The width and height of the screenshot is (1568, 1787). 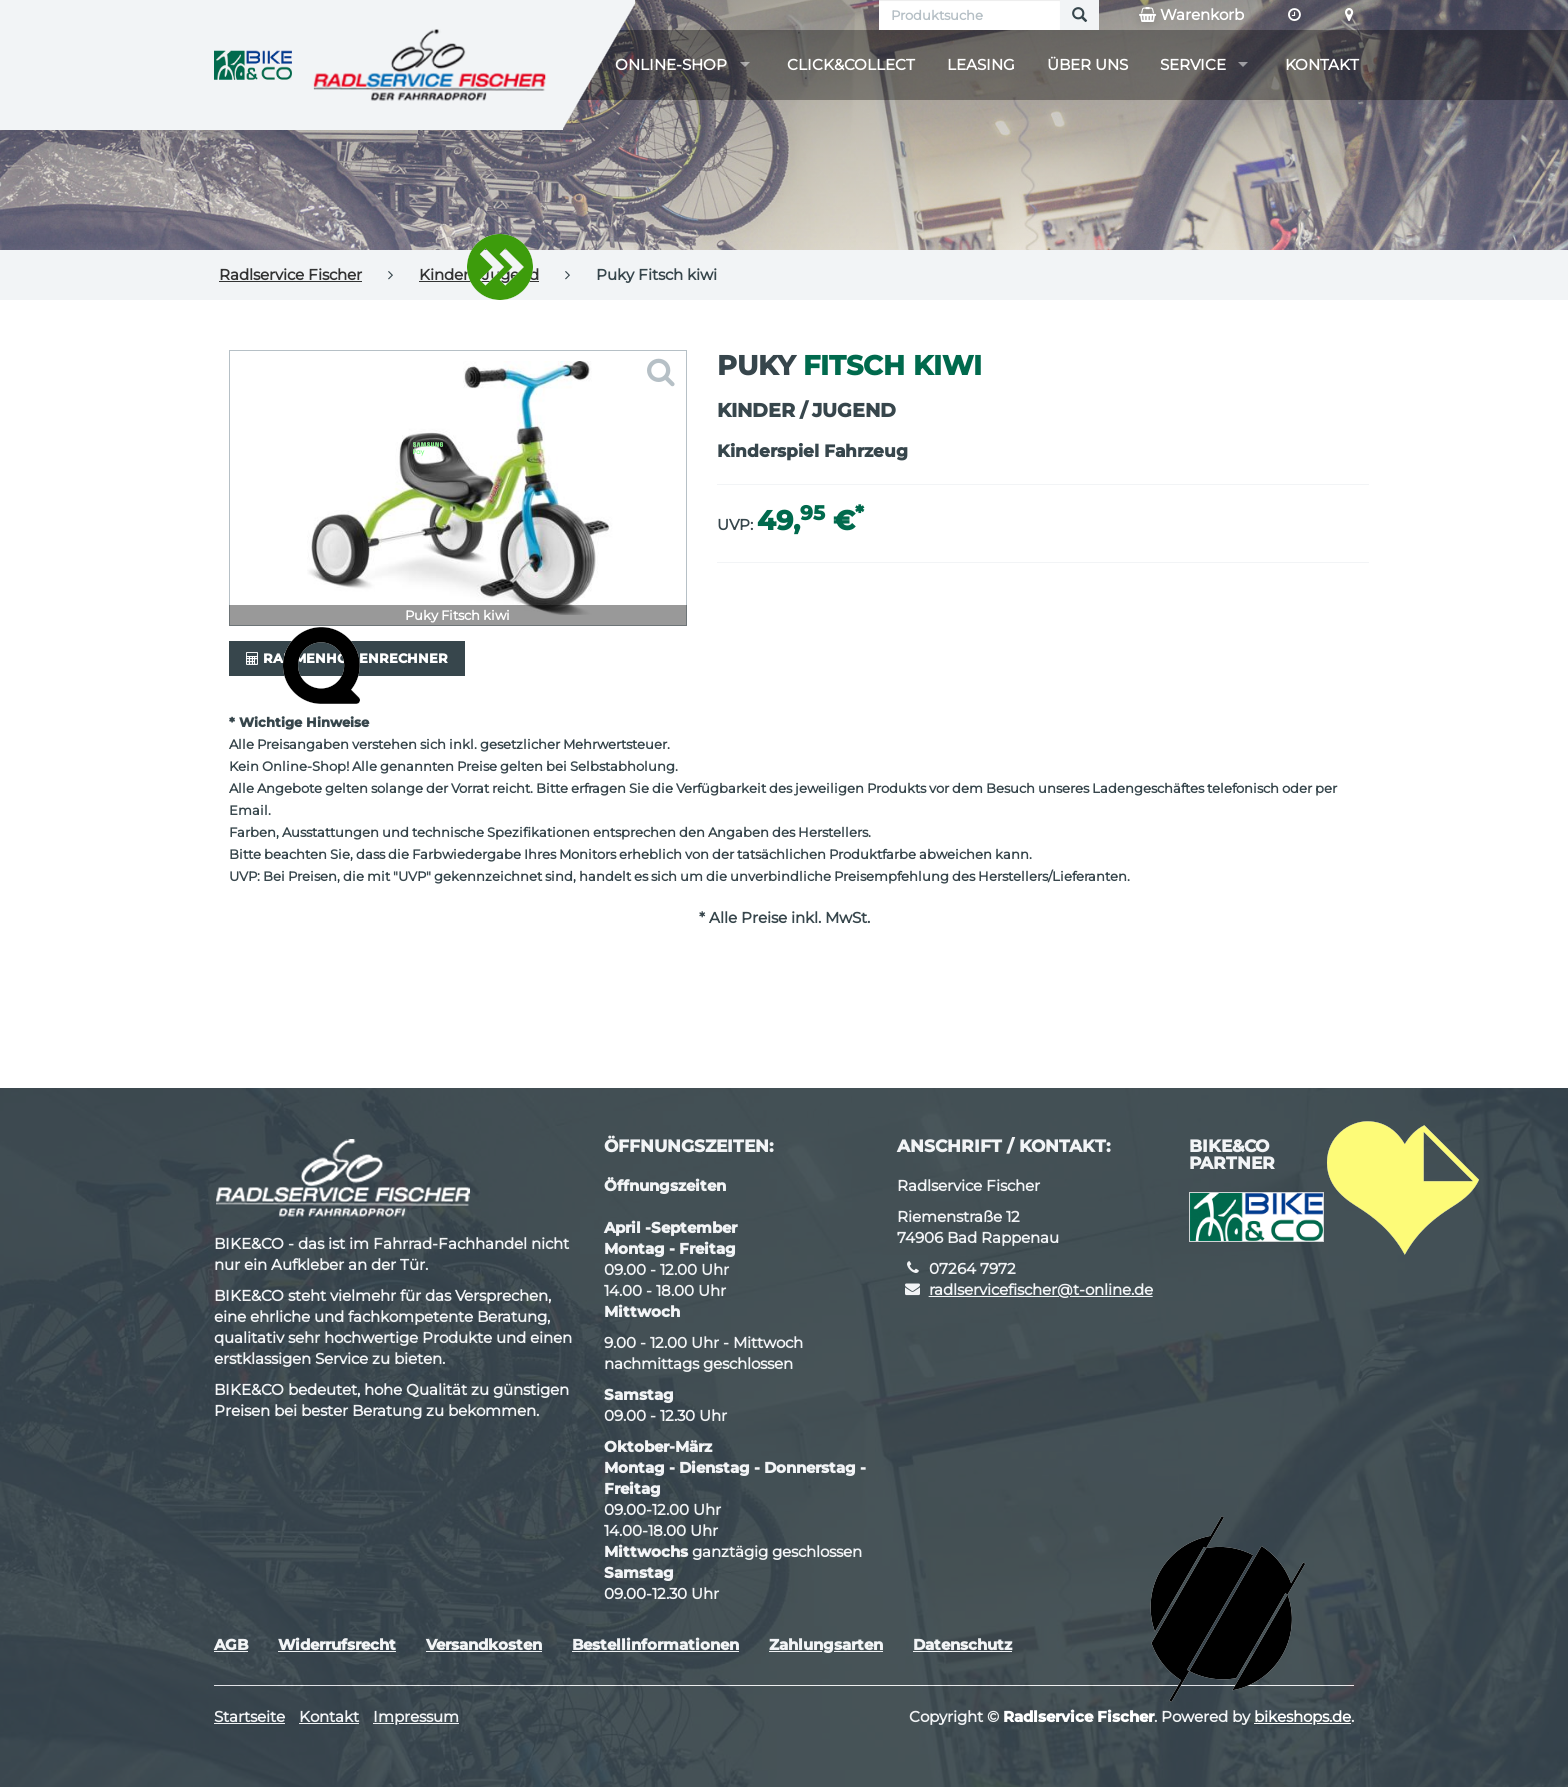 I want to click on esbuild JavaScript bundler logo, so click(x=500, y=267).